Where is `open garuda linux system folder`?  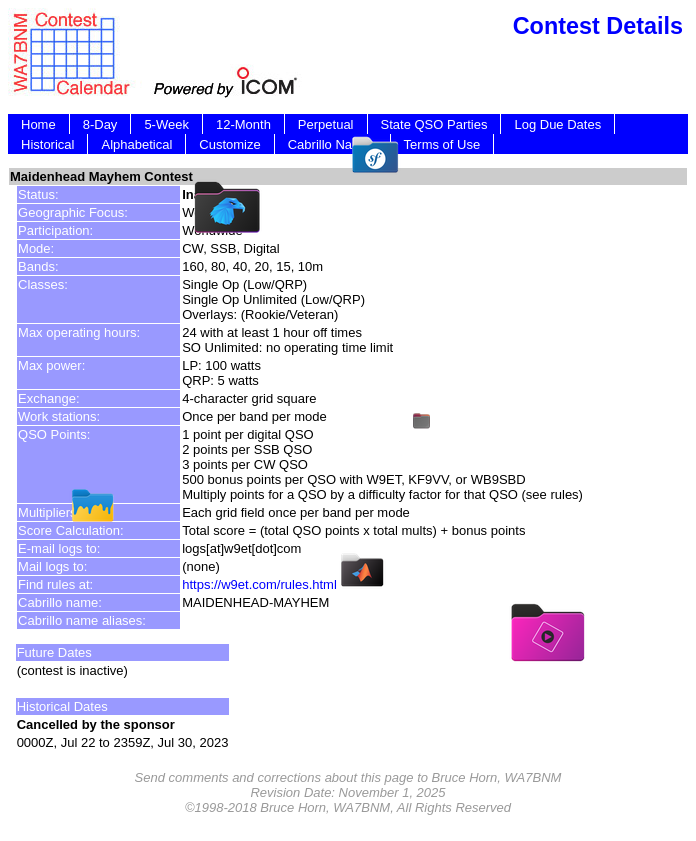 open garuda linux system folder is located at coordinates (227, 209).